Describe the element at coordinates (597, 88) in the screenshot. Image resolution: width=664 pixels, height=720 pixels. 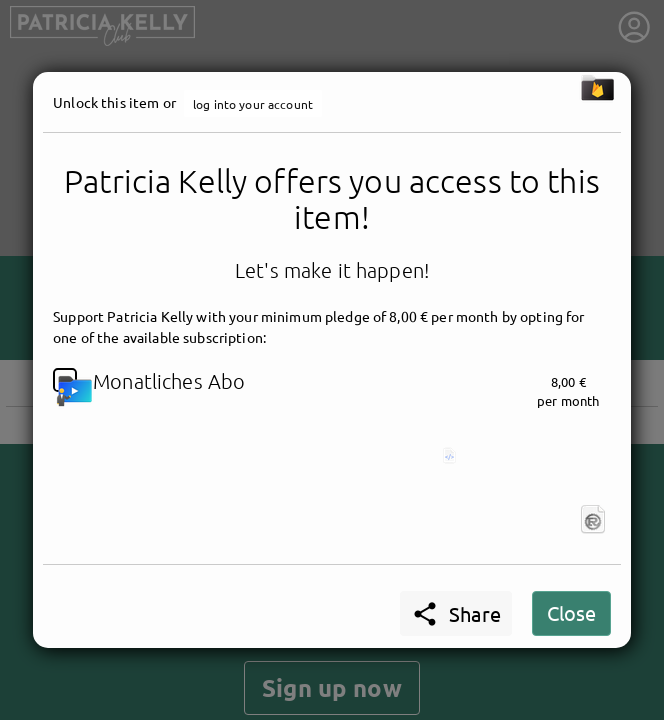
I see `open firebase project folder` at that location.